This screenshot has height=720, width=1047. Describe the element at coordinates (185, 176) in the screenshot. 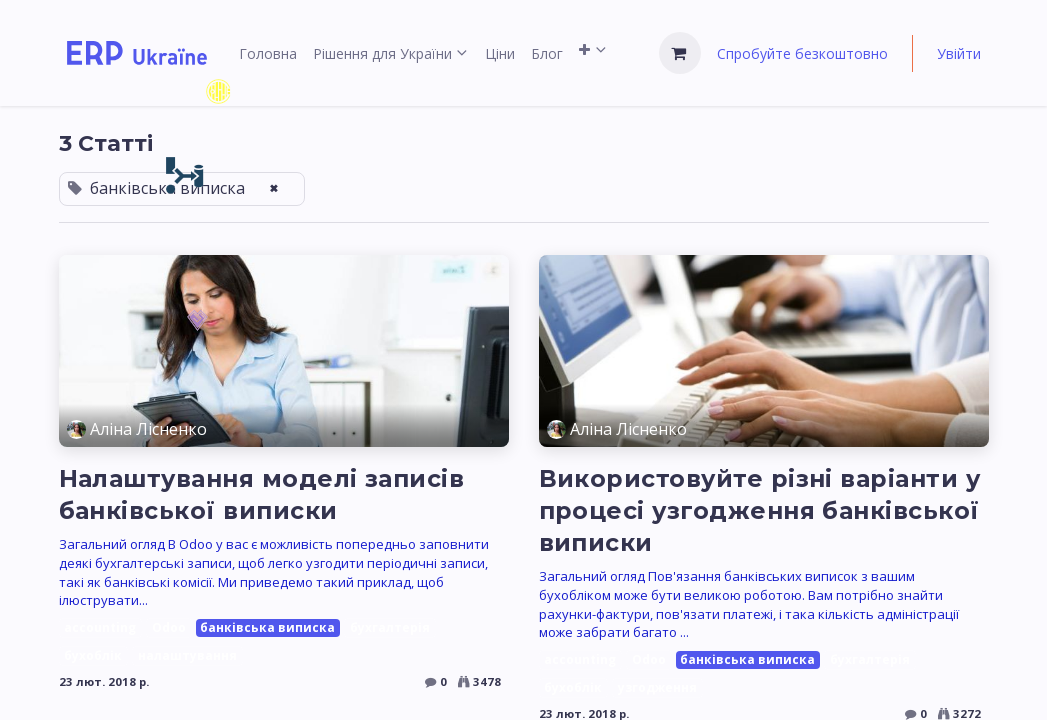

I see `open the crafting menu` at that location.